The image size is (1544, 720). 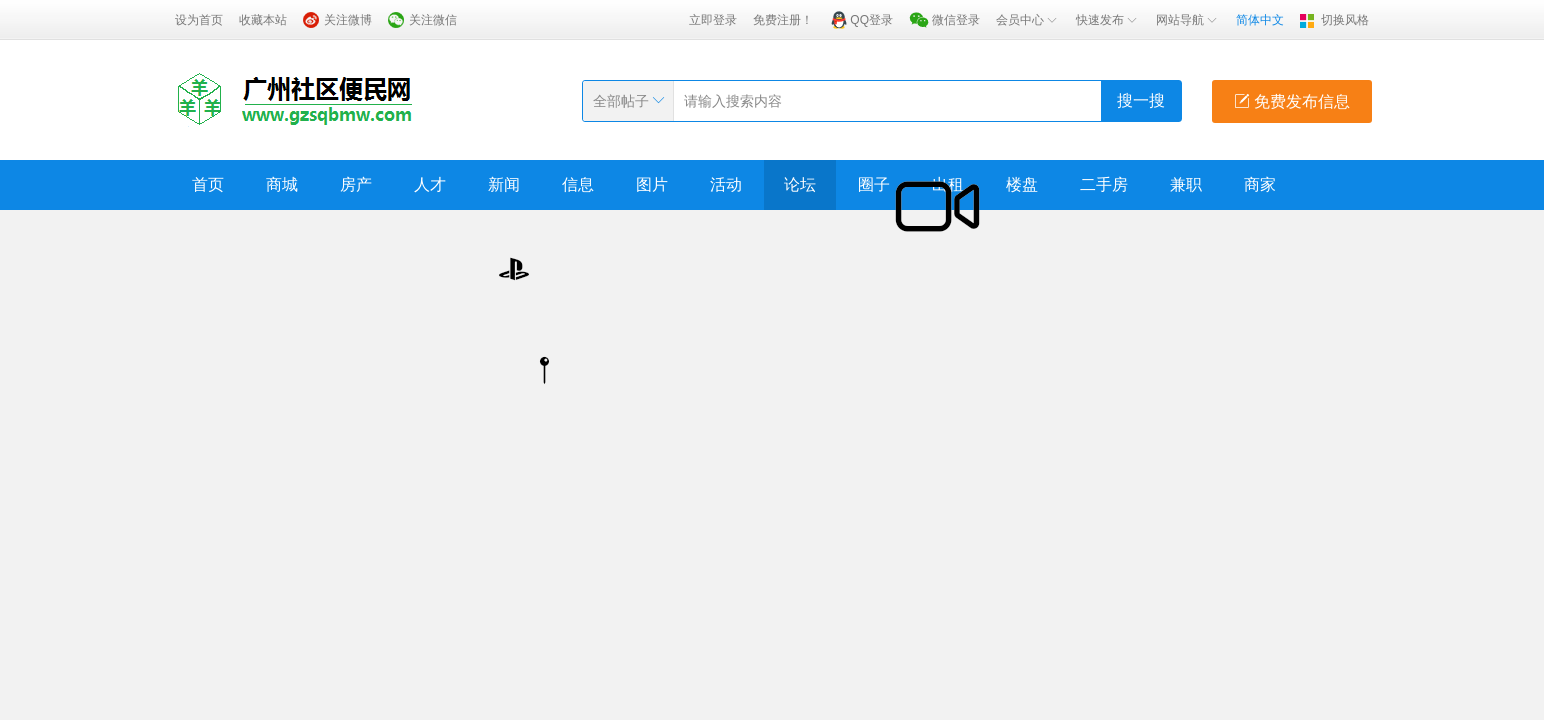 I want to click on start a video call, so click(x=937, y=206).